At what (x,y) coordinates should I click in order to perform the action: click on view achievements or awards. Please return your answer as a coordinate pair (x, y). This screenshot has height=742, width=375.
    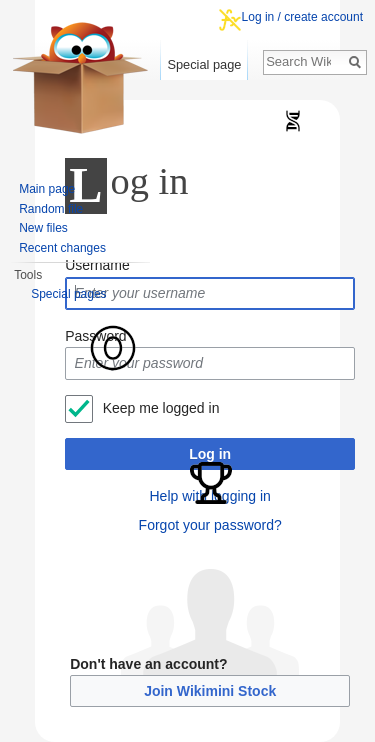
    Looking at the image, I should click on (211, 483).